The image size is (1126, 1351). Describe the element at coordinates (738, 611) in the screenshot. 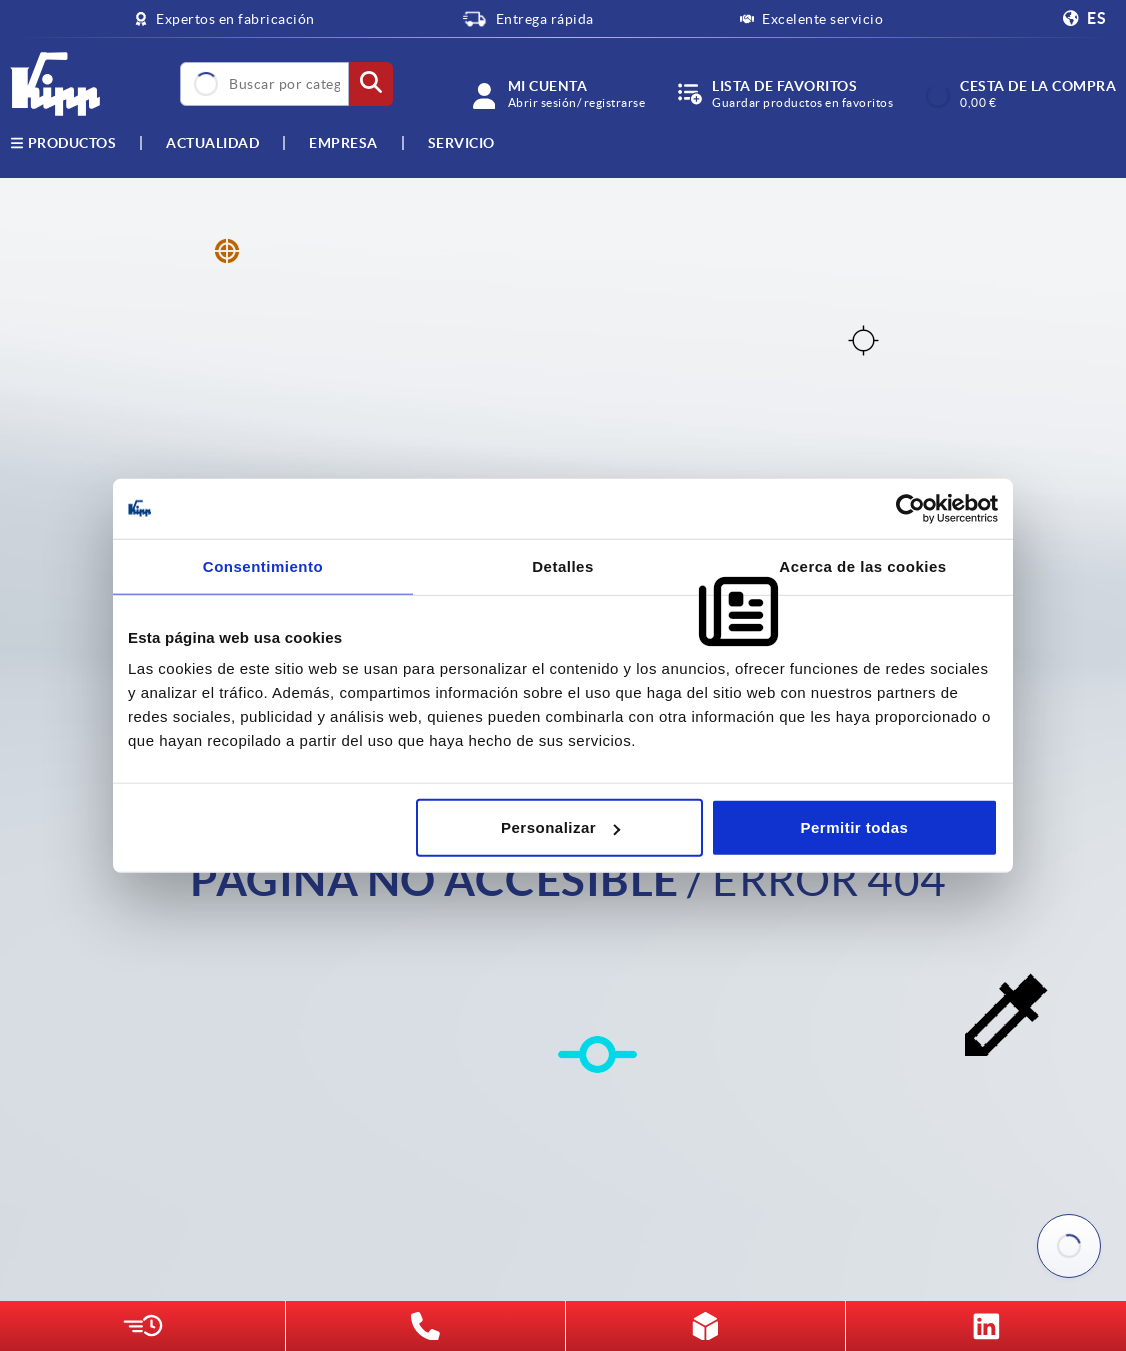

I see `view news or articles` at that location.